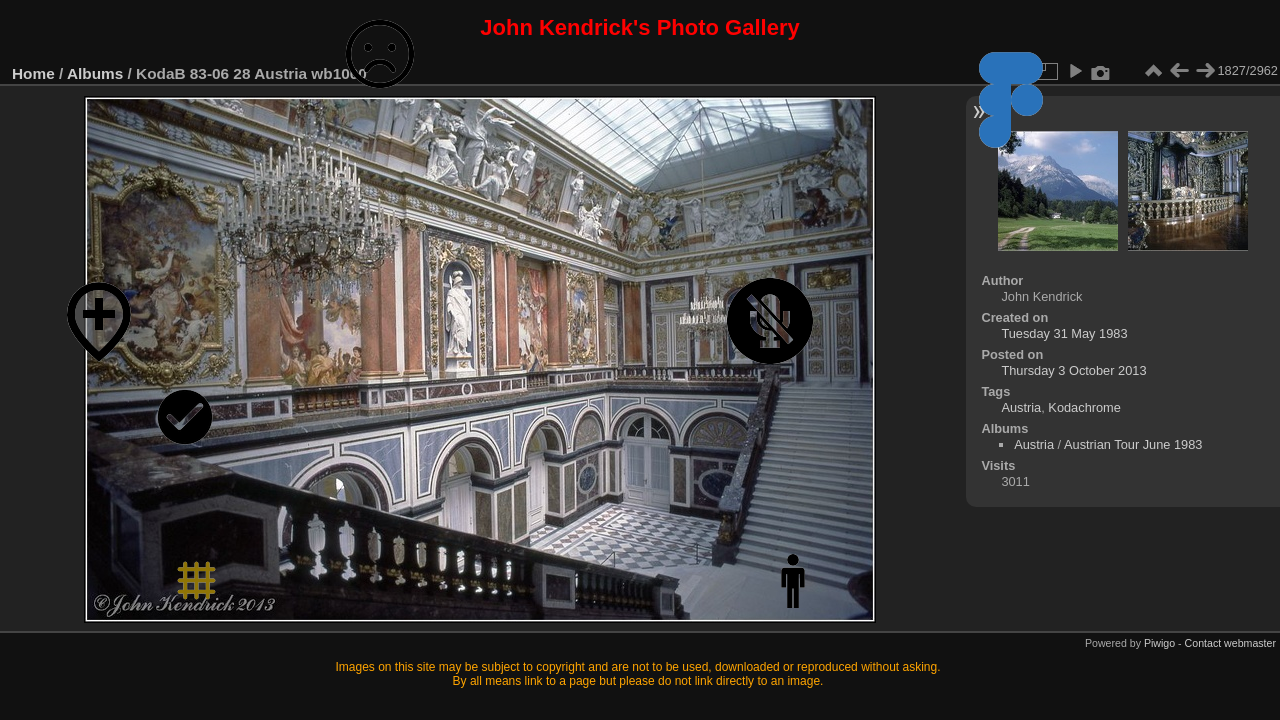 The width and height of the screenshot is (1280, 720). What do you see at coordinates (196, 580) in the screenshot?
I see `view items in grid layout` at bounding box center [196, 580].